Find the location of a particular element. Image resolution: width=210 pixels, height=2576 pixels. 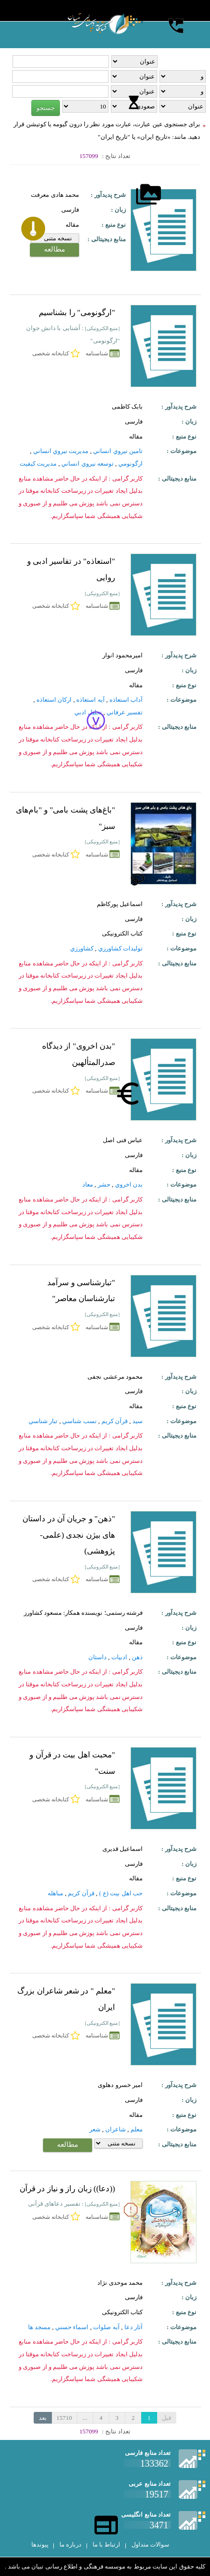

stop or halt current action is located at coordinates (130, 2209).